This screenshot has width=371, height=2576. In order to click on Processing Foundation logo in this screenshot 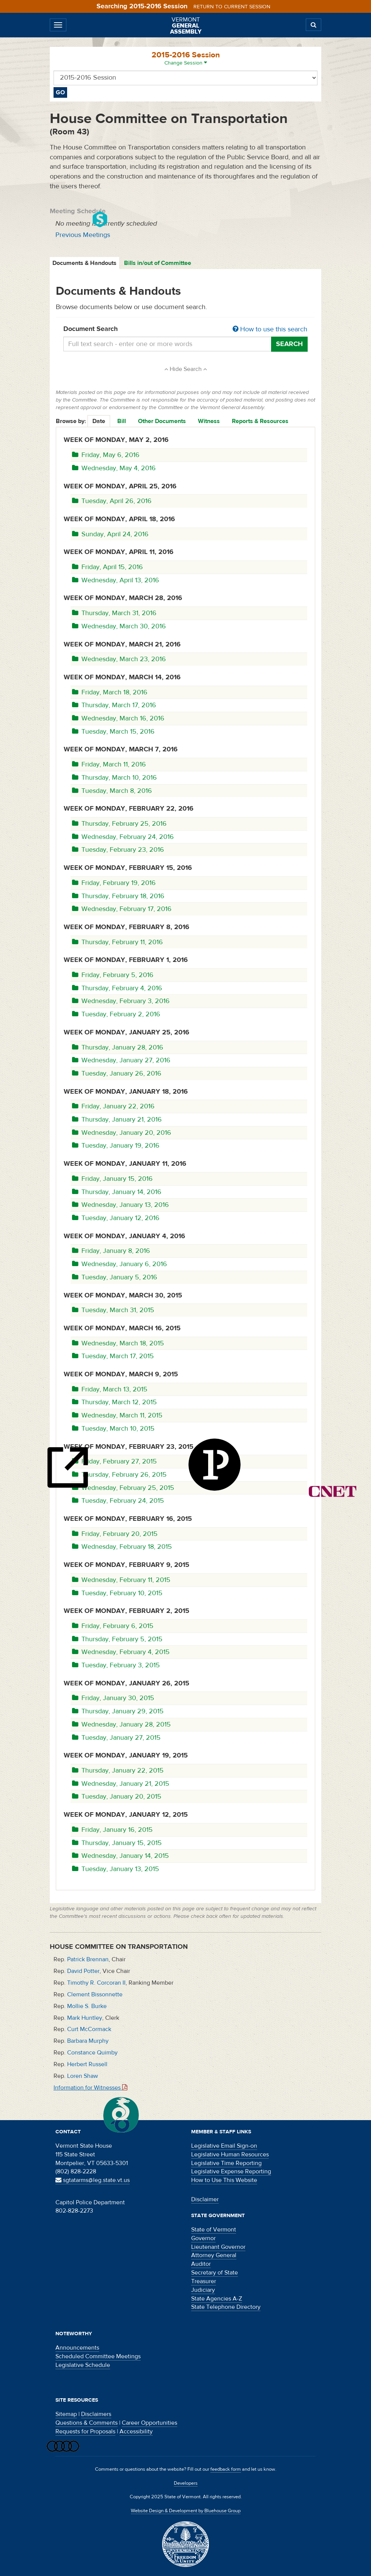, I will do `click(215, 1465)`.